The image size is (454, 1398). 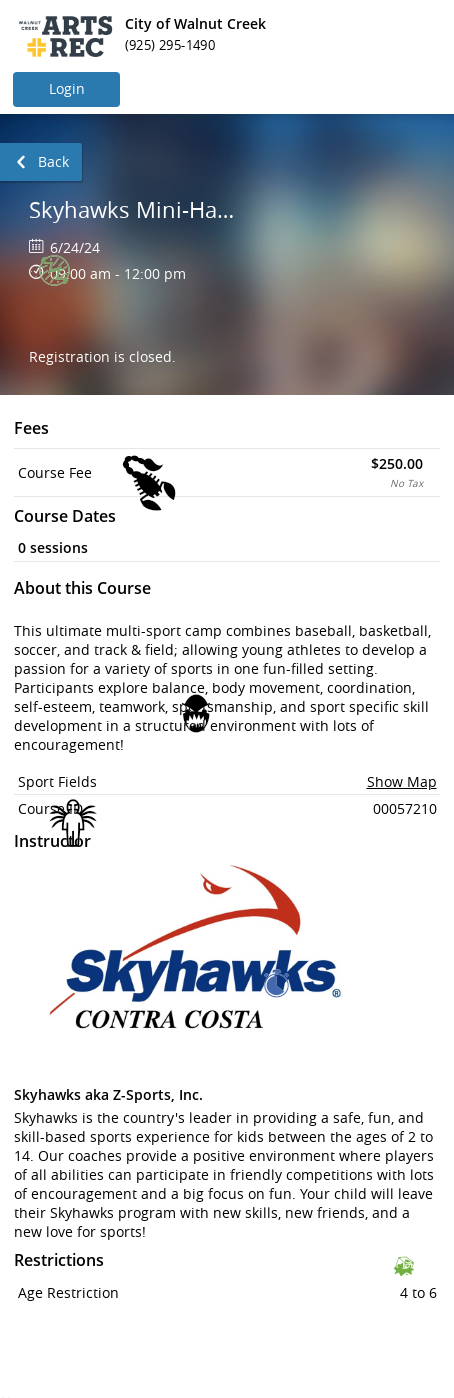 What do you see at coordinates (54, 270) in the screenshot?
I see `indicates a trapped or contained state` at bounding box center [54, 270].